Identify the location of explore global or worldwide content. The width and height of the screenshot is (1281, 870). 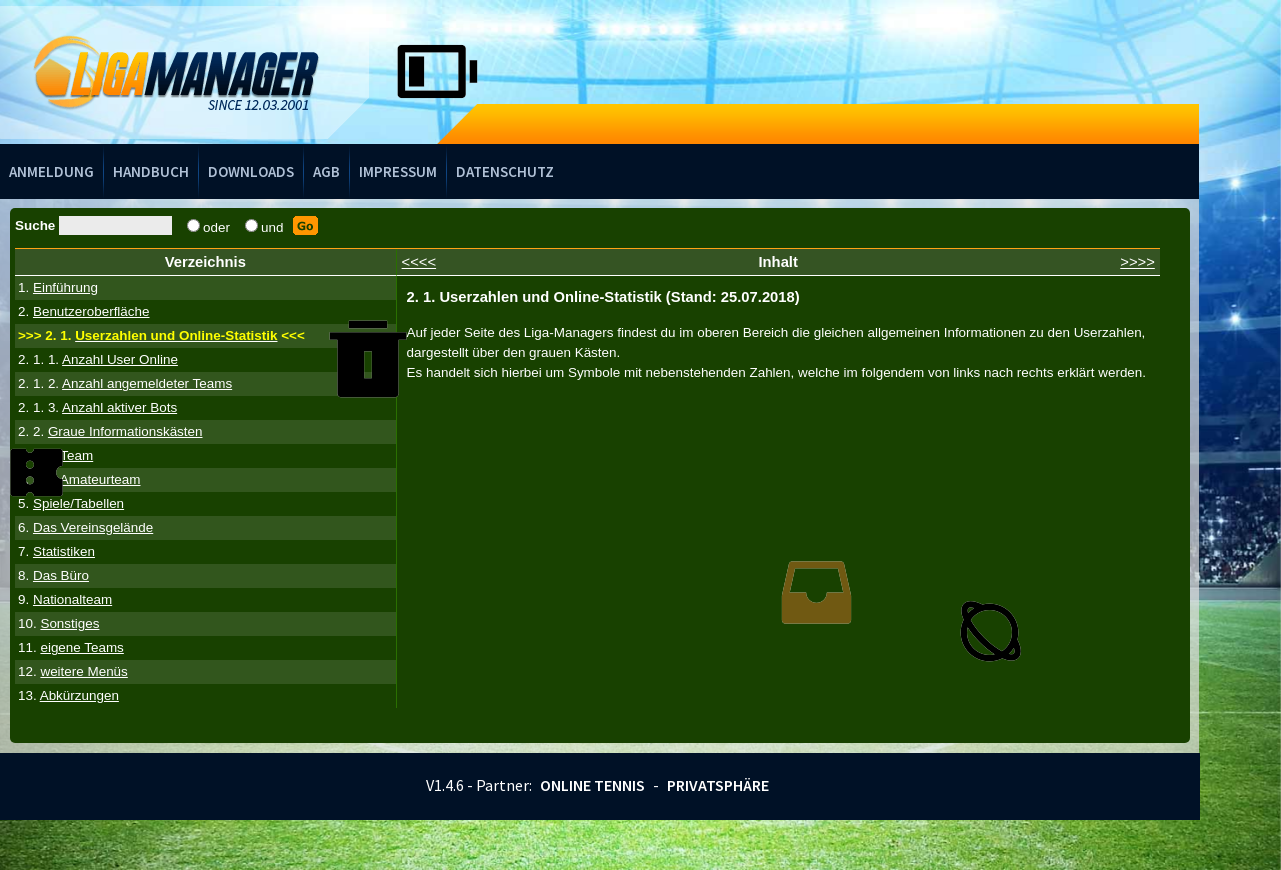
(989, 632).